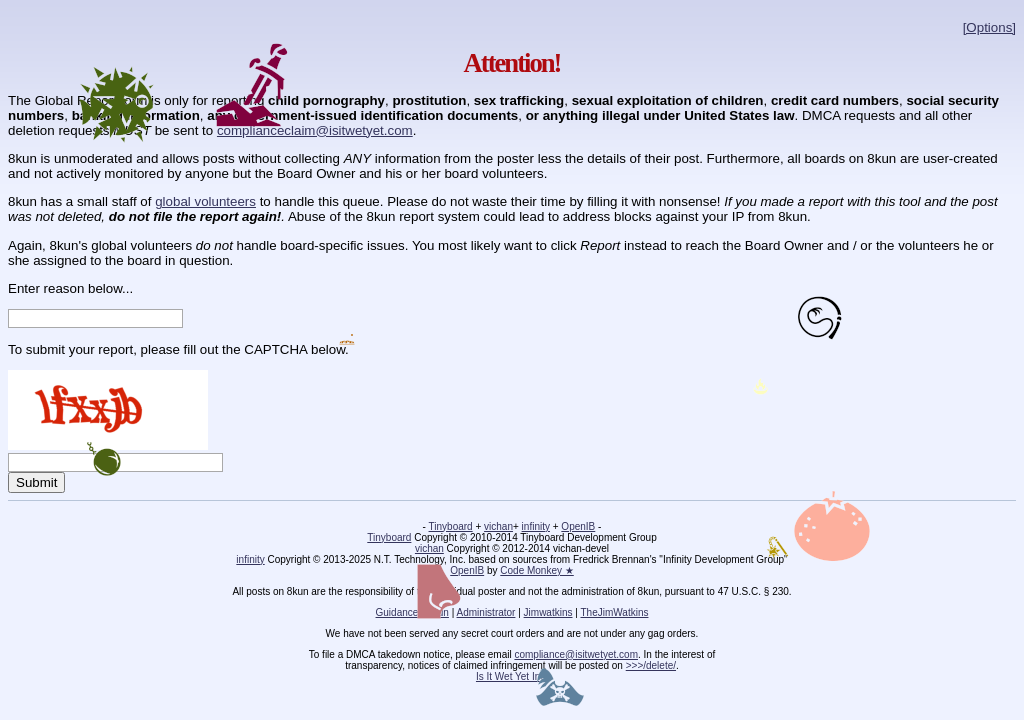 This screenshot has height=720, width=1024. I want to click on select pirate character or theme, so click(560, 687).